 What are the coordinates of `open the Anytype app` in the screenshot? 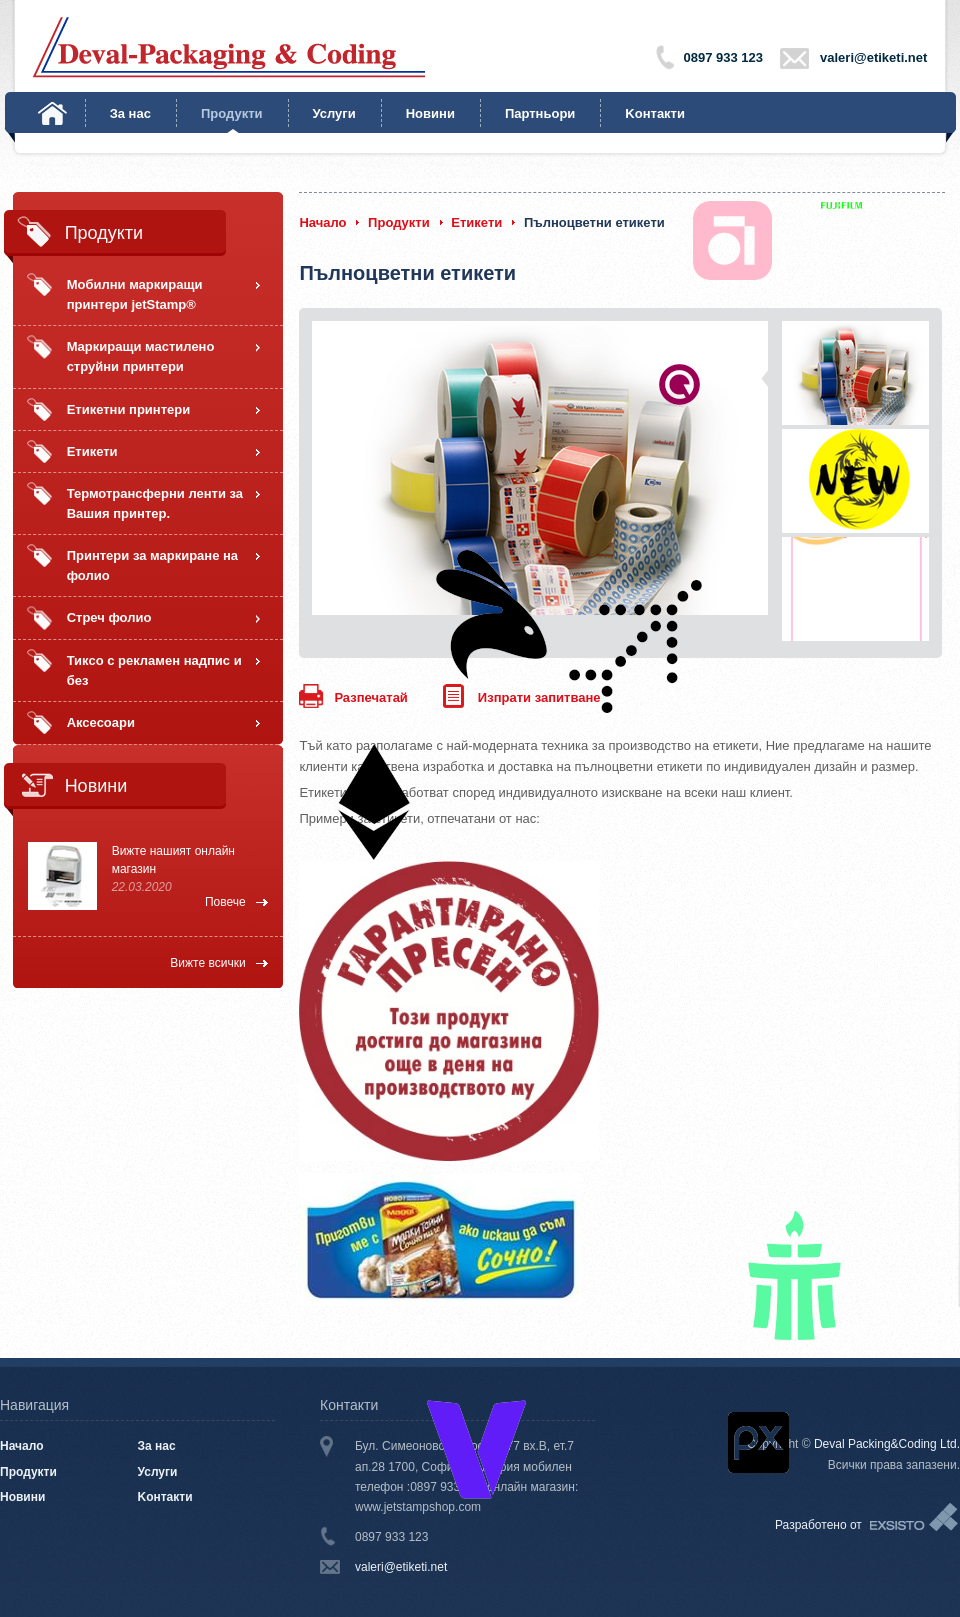 It's located at (732, 240).